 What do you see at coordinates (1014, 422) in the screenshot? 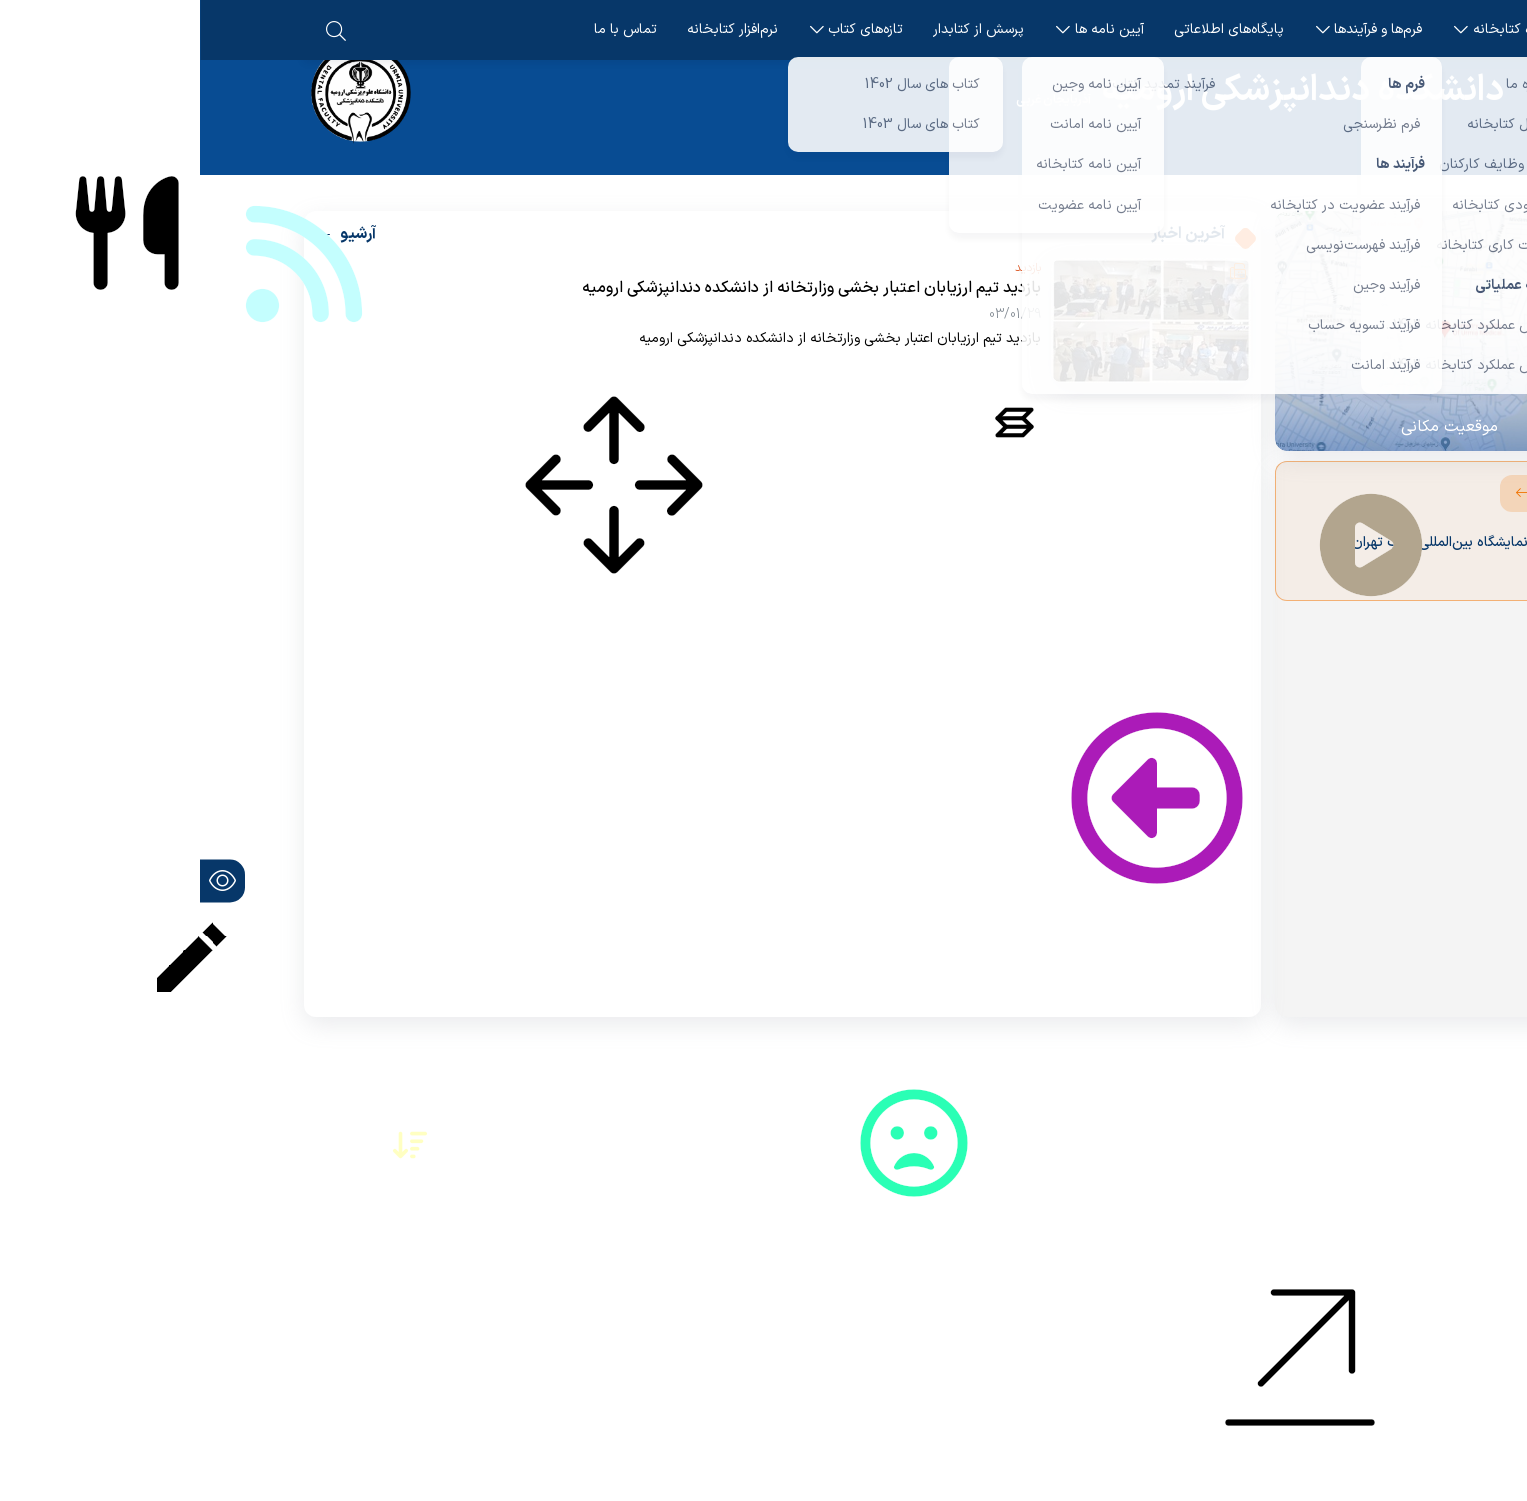
I see `view solana cryptocurrency balance` at bounding box center [1014, 422].